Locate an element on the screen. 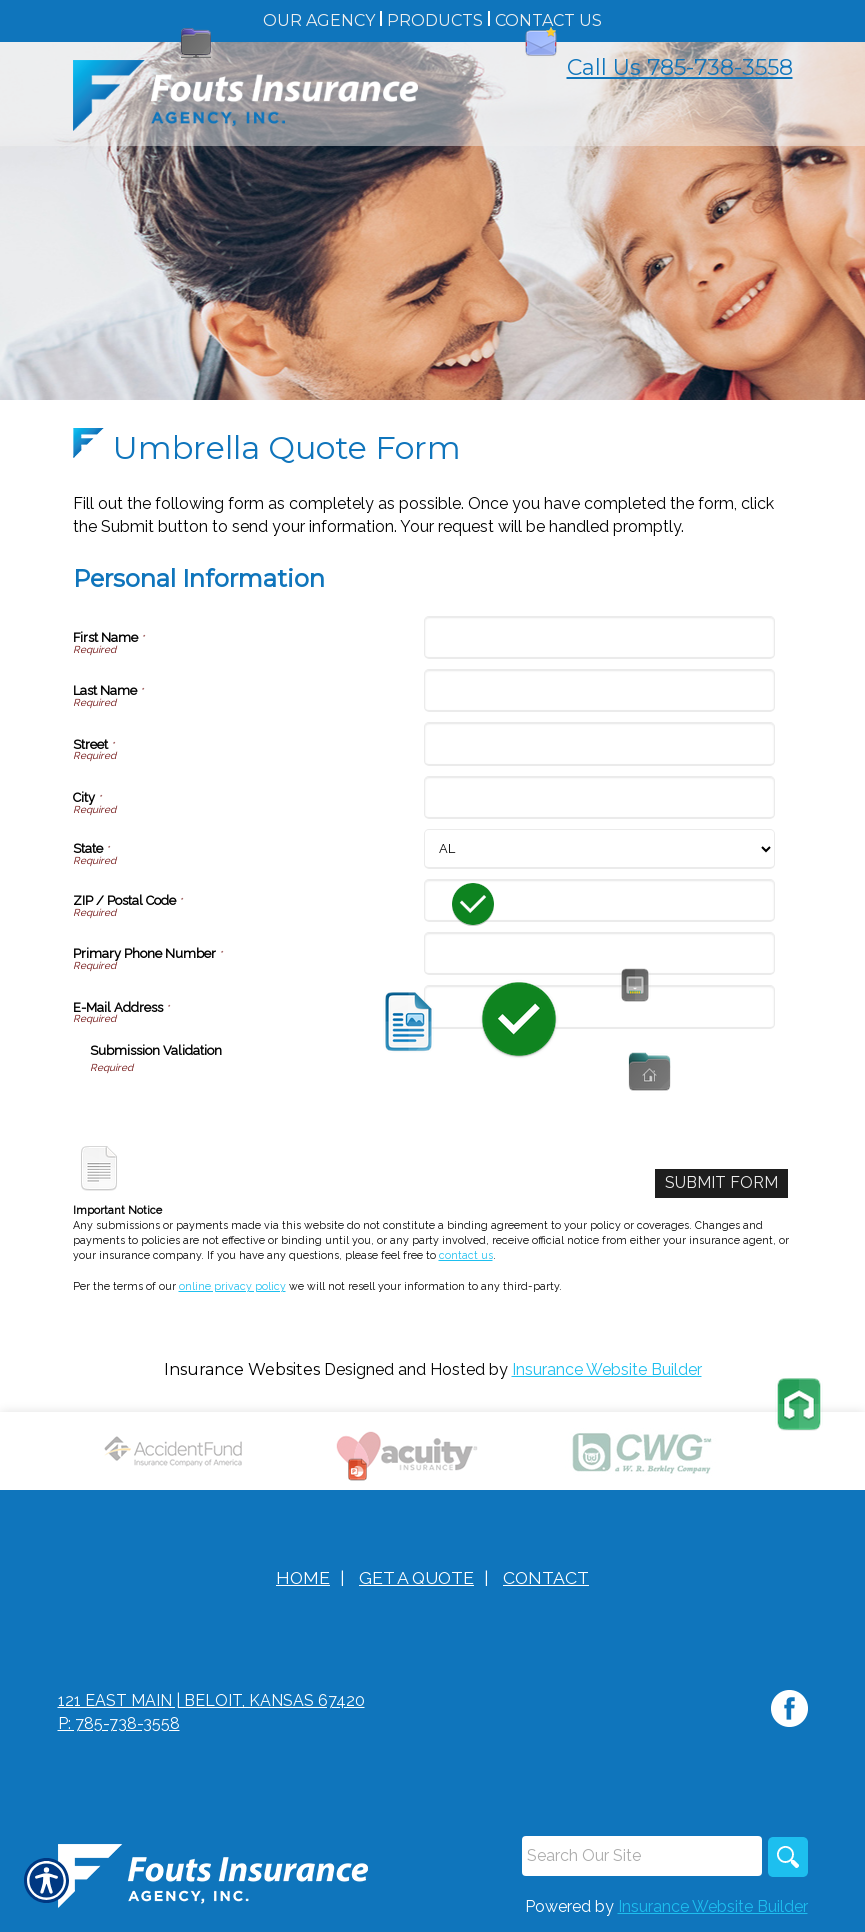 This screenshot has height=1932, width=865. access your home folder is located at coordinates (649, 1071).